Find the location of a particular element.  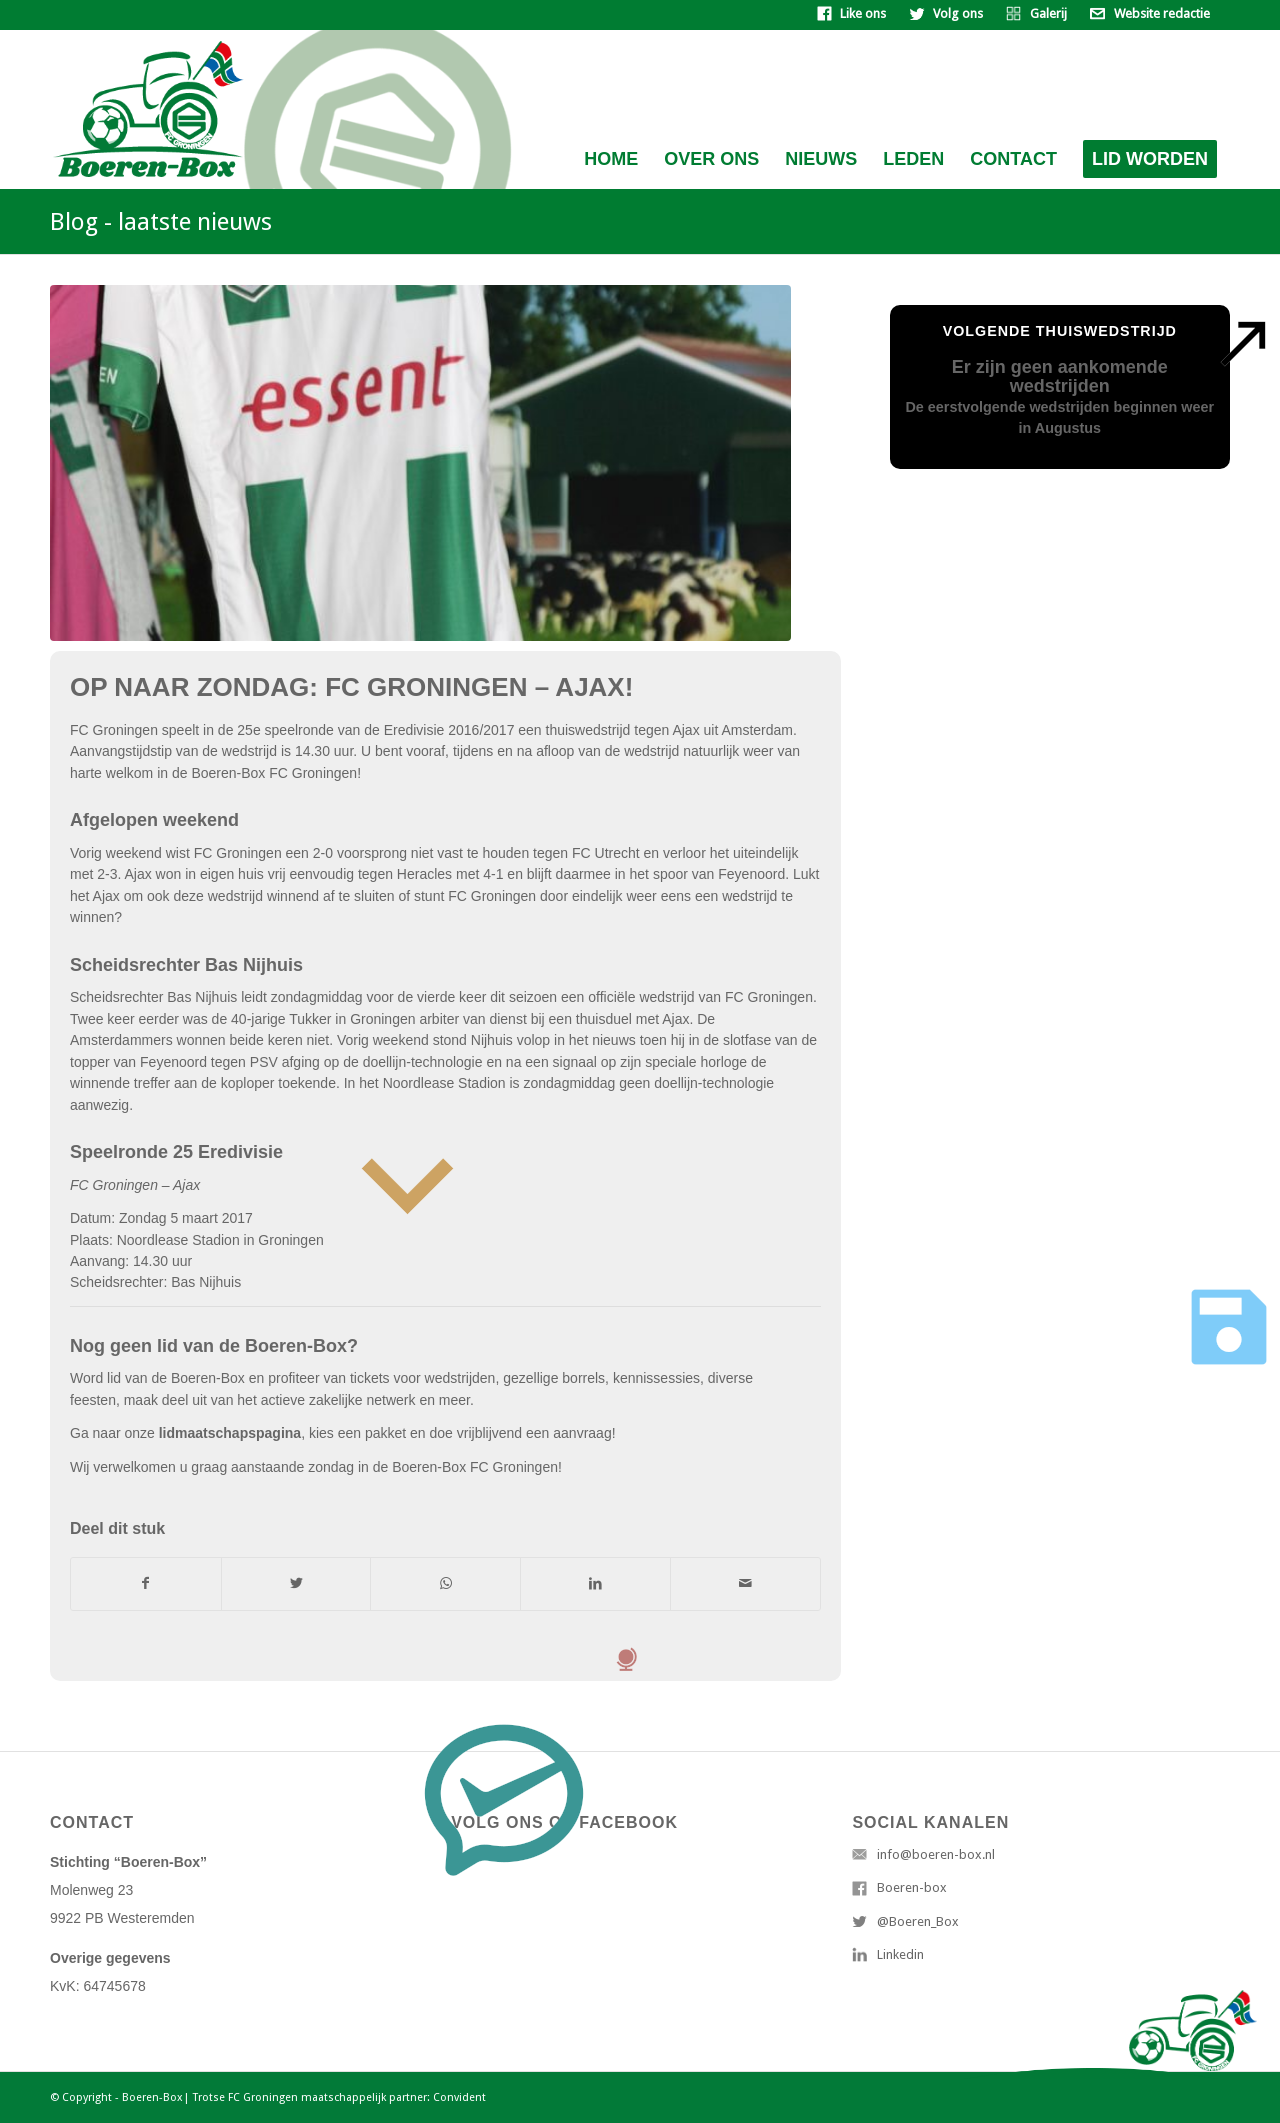

pay with WeChat Pay is located at coordinates (504, 1795).